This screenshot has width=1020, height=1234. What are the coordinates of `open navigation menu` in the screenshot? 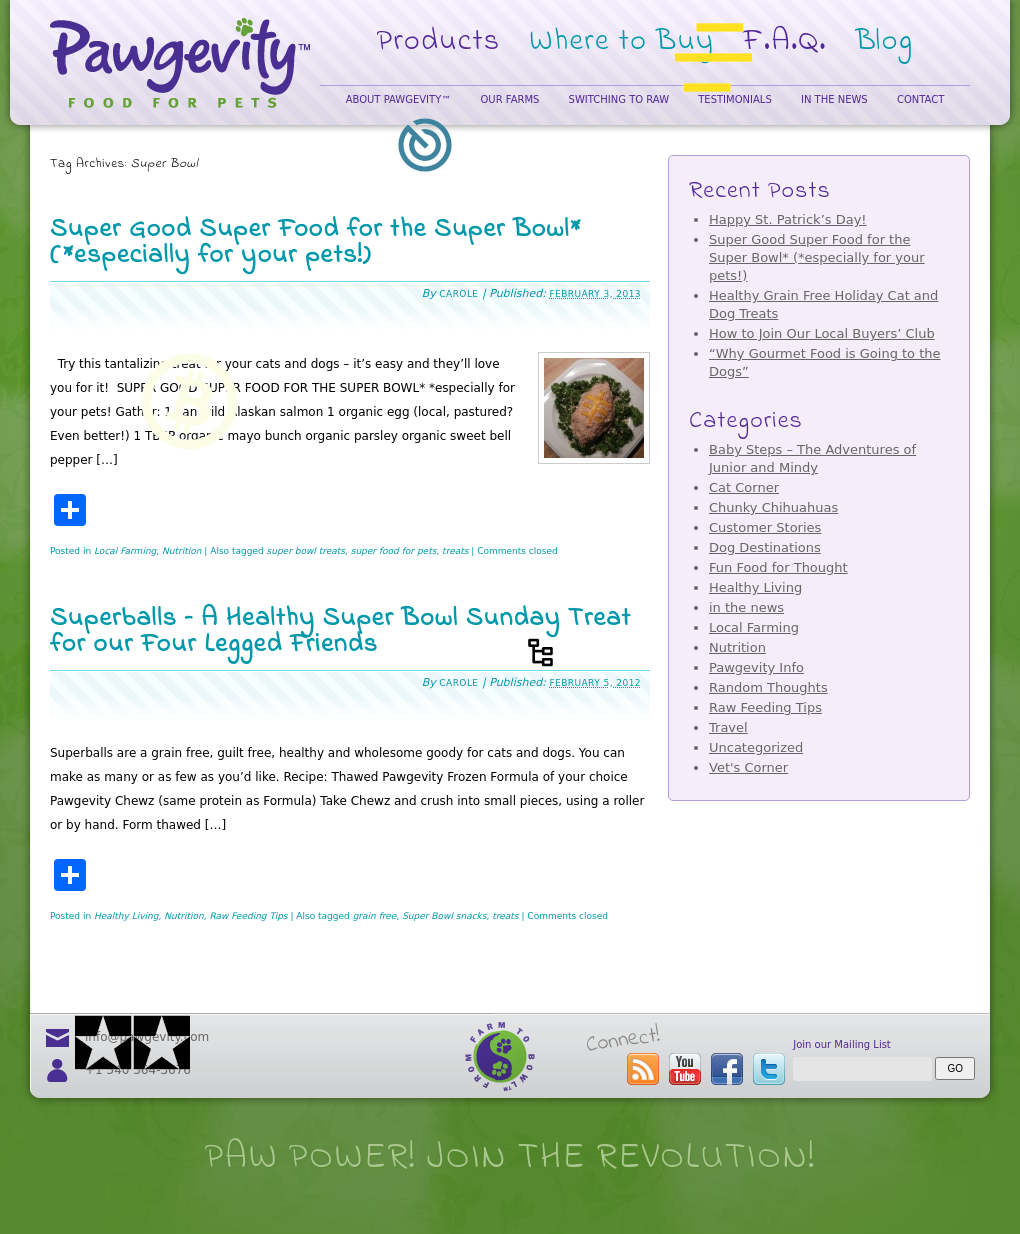 It's located at (713, 57).